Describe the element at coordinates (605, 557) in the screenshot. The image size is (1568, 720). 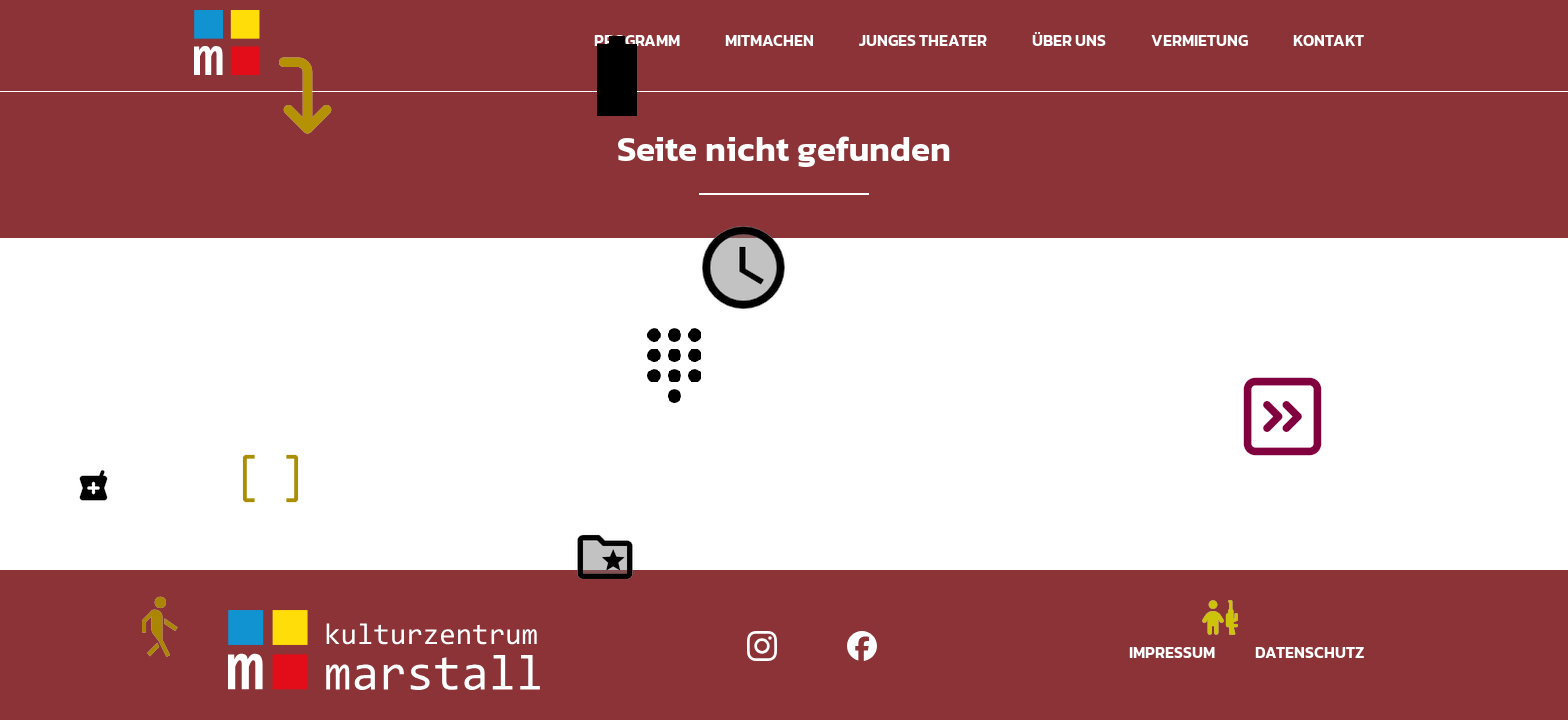
I see `access starred or favorite folders` at that location.